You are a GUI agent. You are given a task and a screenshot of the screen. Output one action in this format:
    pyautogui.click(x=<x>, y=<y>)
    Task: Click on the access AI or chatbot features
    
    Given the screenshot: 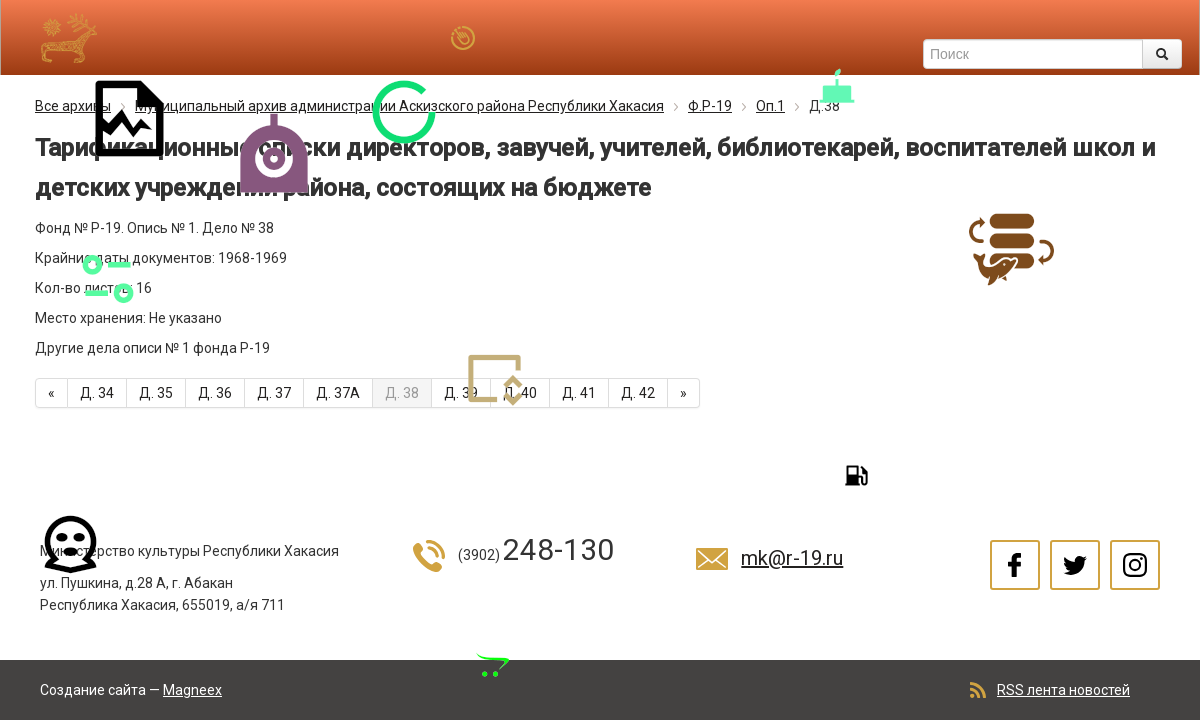 What is the action you would take?
    pyautogui.click(x=274, y=155)
    